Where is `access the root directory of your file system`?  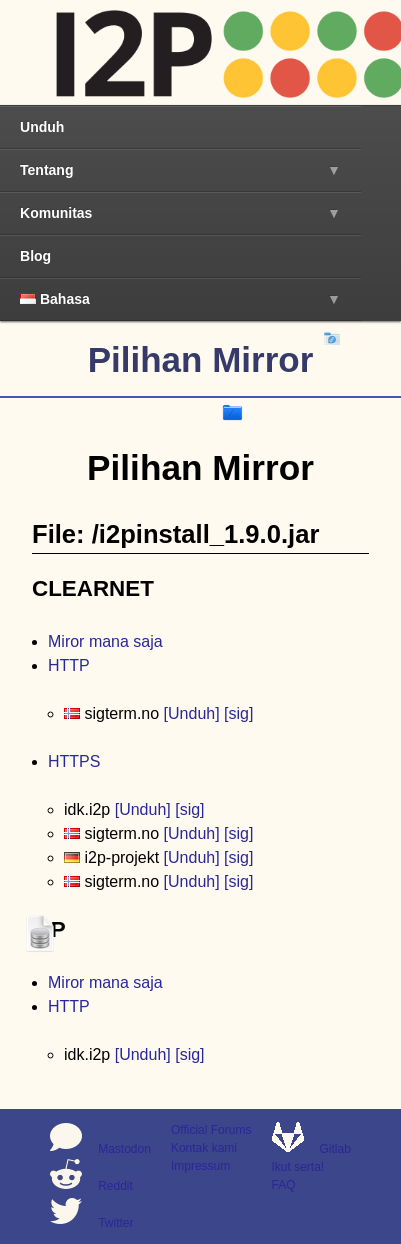 access the root directory of your file system is located at coordinates (232, 412).